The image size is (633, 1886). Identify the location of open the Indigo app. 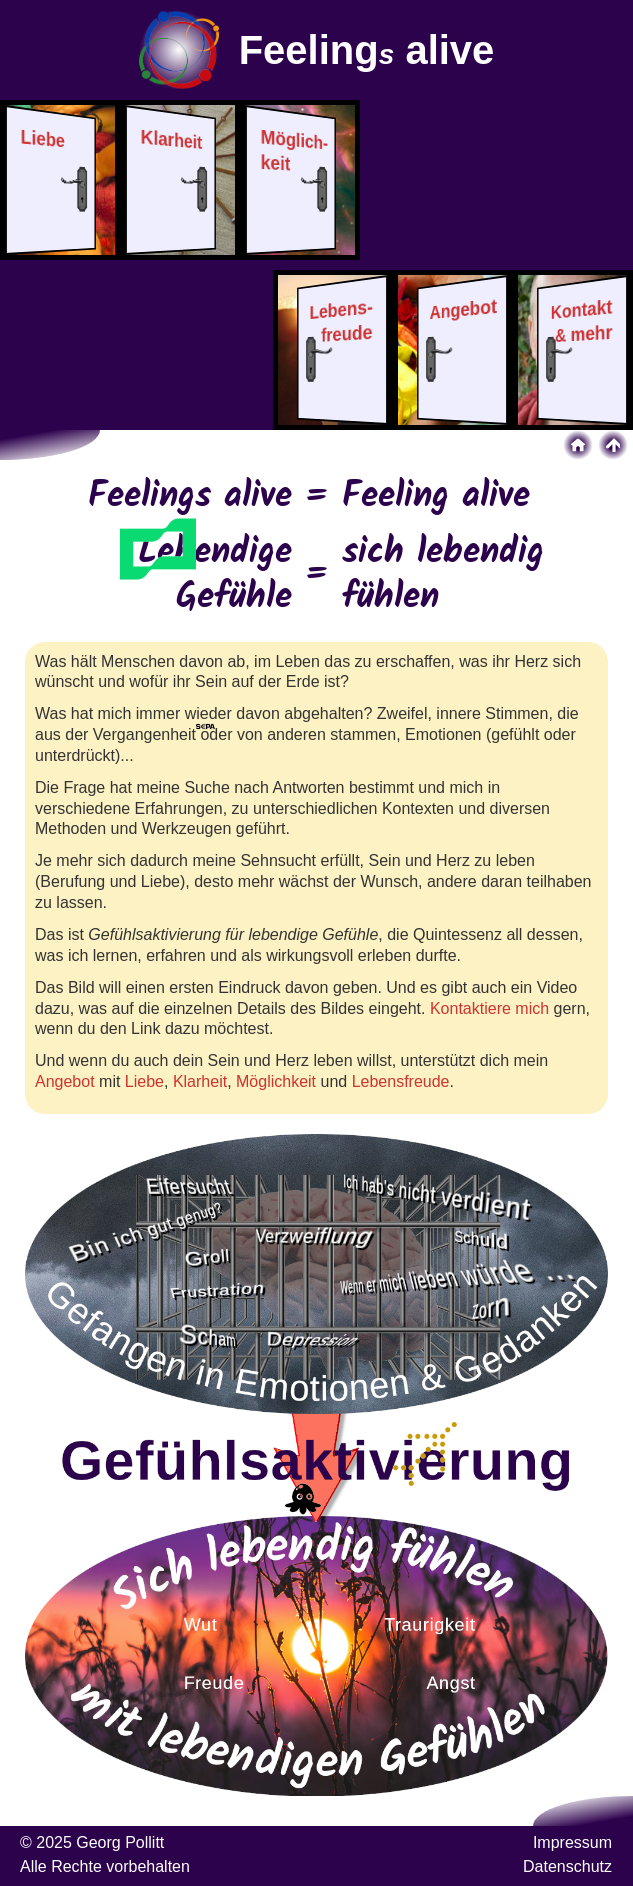
(425, 1454).